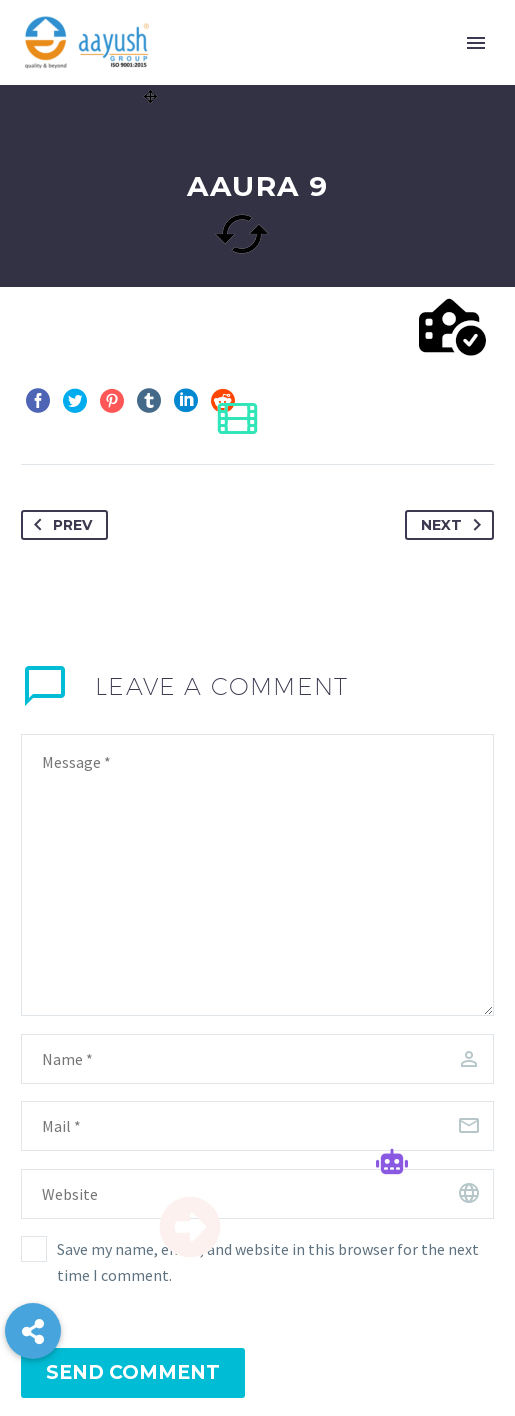 The width and height of the screenshot is (515, 1416). What do you see at coordinates (242, 234) in the screenshot?
I see `refresh or reload content` at bounding box center [242, 234].